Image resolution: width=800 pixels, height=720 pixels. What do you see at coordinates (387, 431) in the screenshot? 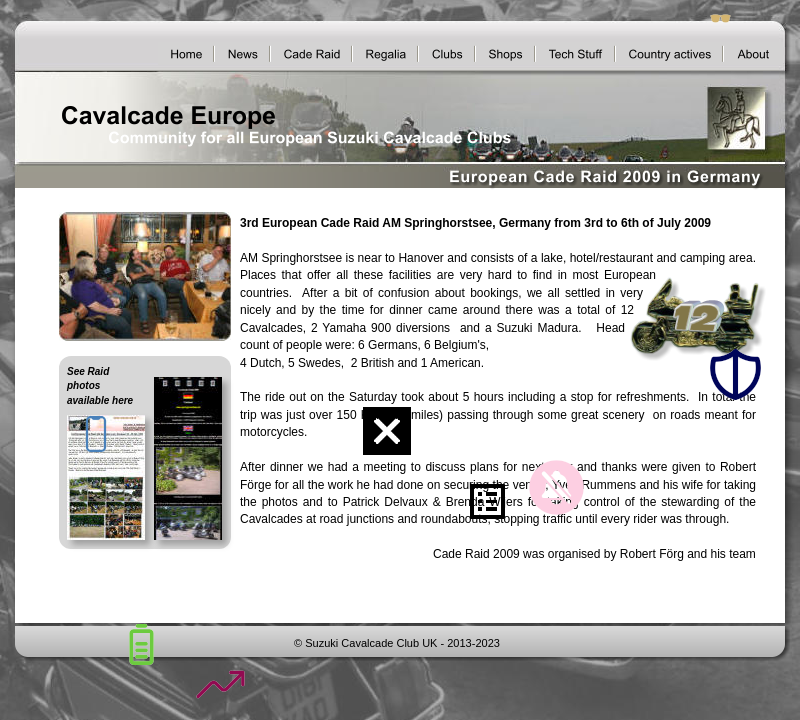
I see `close or dismiss a dialog` at bounding box center [387, 431].